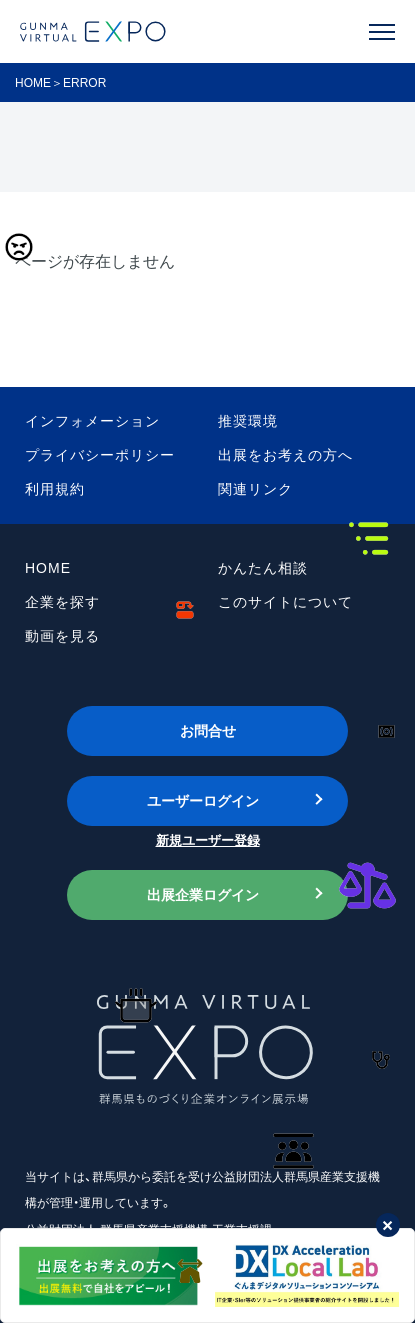 The height and width of the screenshot is (1323, 415). Describe the element at coordinates (185, 610) in the screenshot. I see `view successor node in a flowchart or diagram` at that location.